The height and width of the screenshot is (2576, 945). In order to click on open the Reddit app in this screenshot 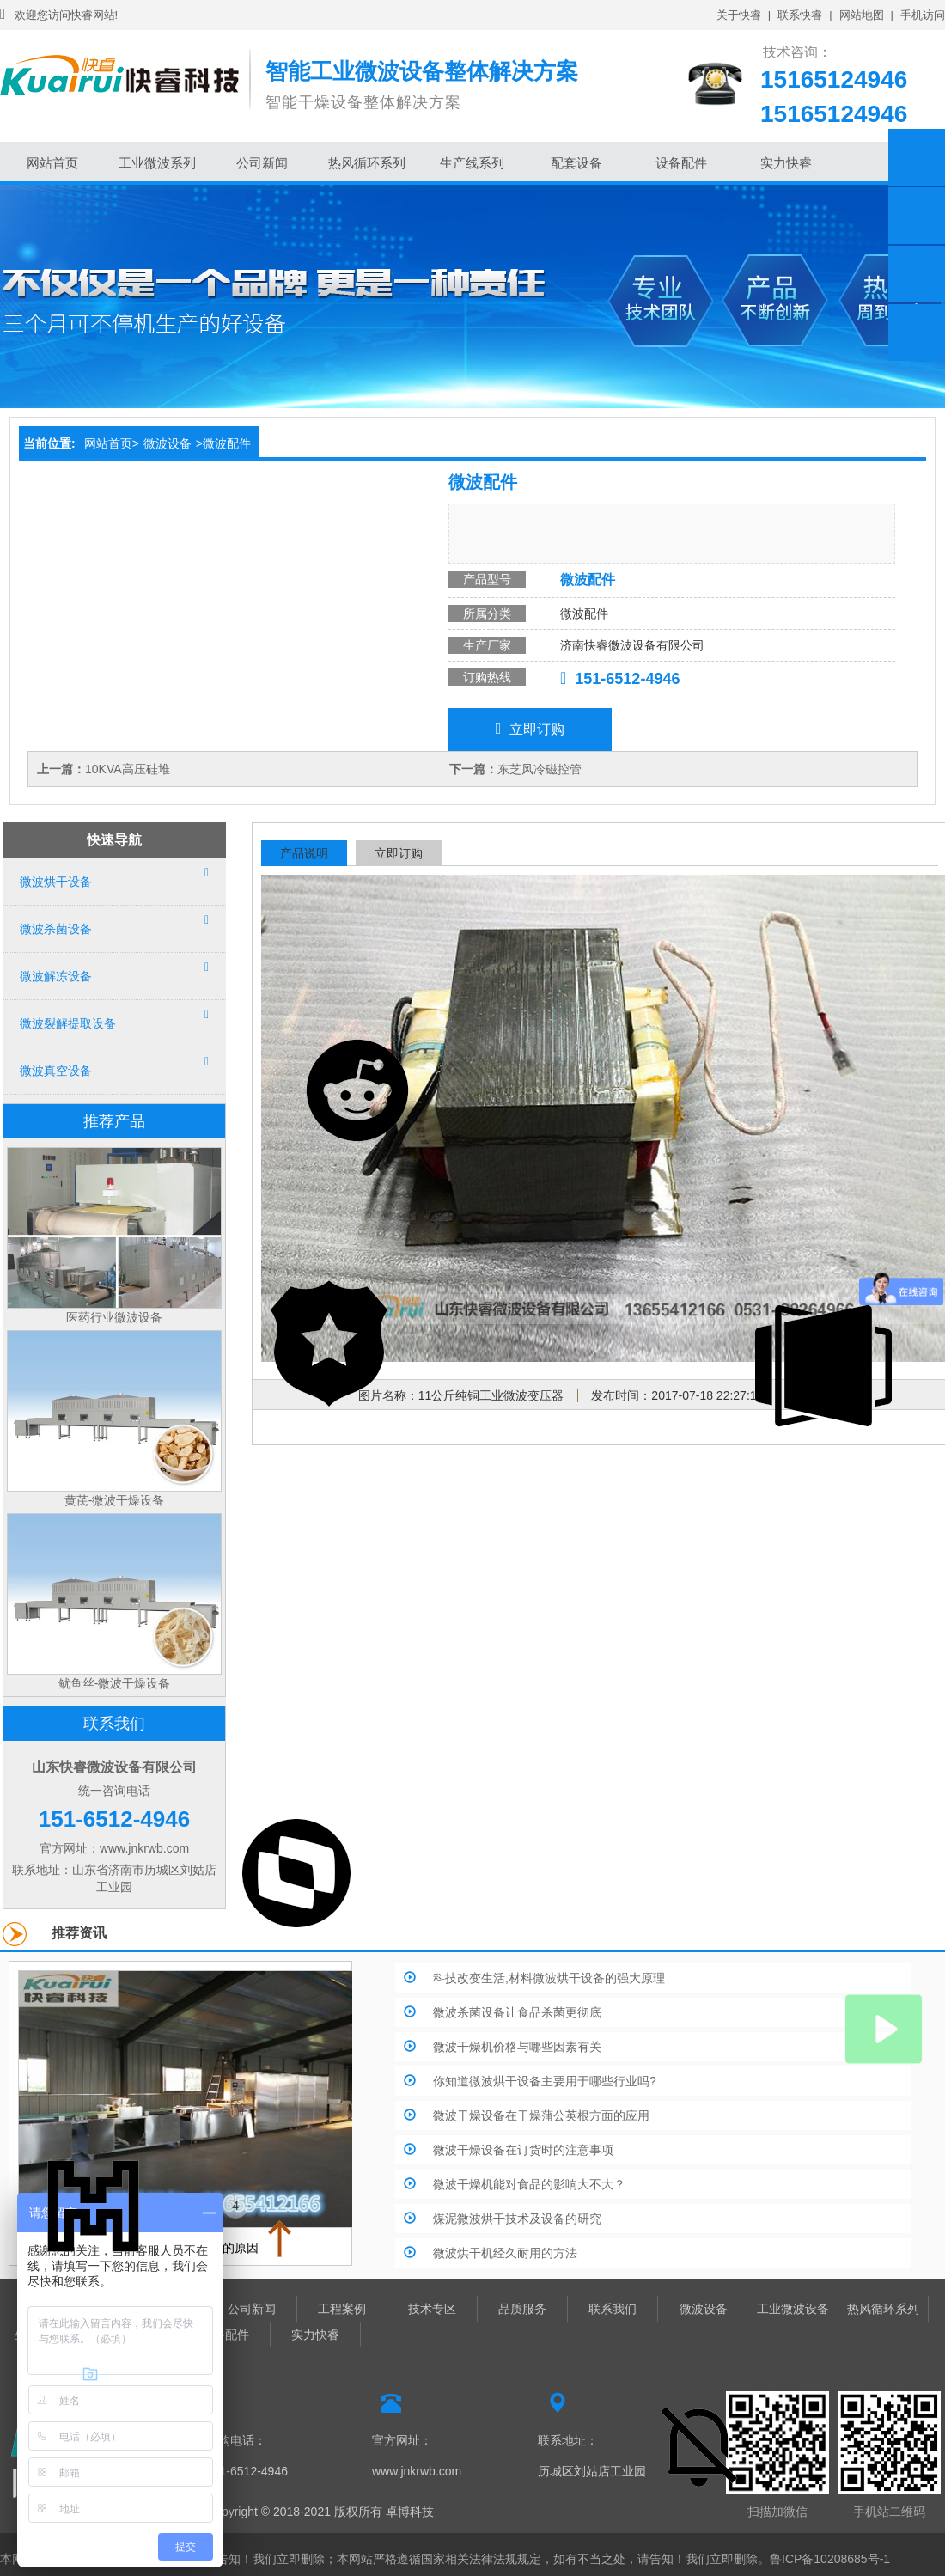, I will do `click(357, 1090)`.